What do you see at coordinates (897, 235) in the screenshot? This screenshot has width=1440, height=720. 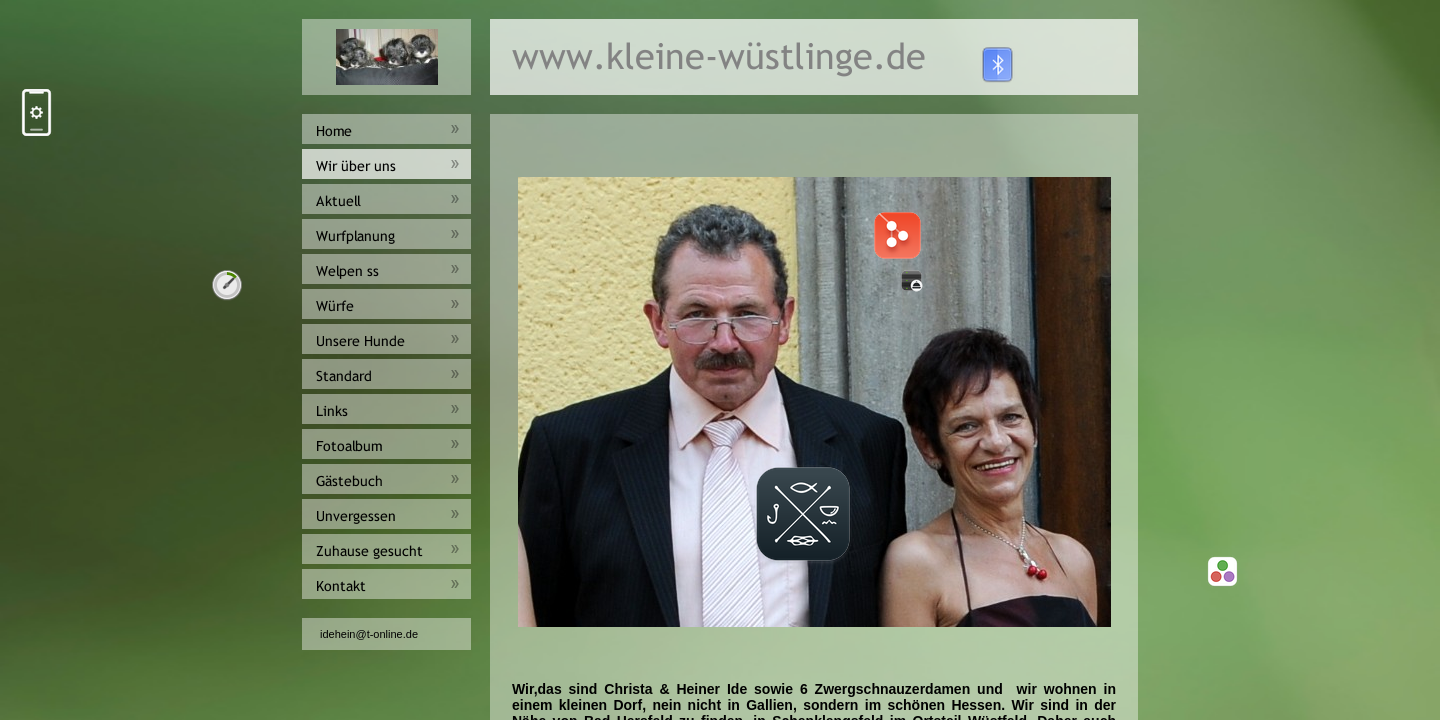 I see `open git version control application` at bounding box center [897, 235].